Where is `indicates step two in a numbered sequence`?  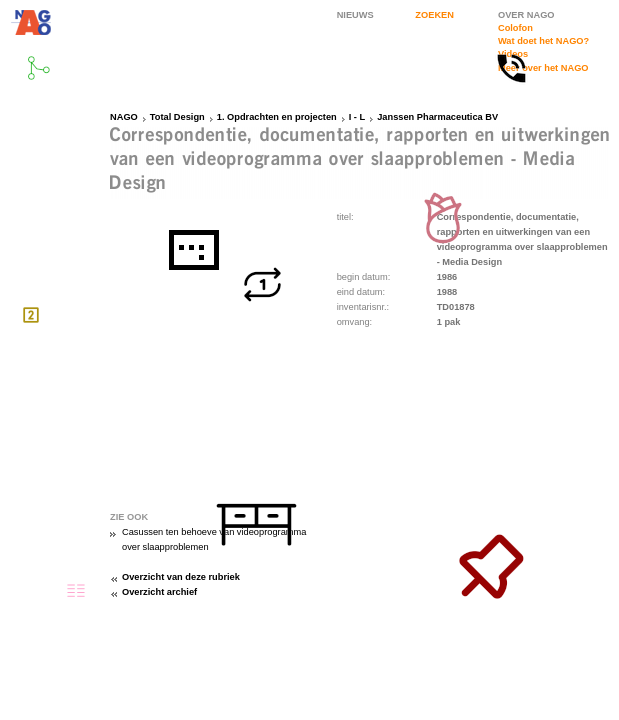
indicates step two in a numbered sequence is located at coordinates (31, 315).